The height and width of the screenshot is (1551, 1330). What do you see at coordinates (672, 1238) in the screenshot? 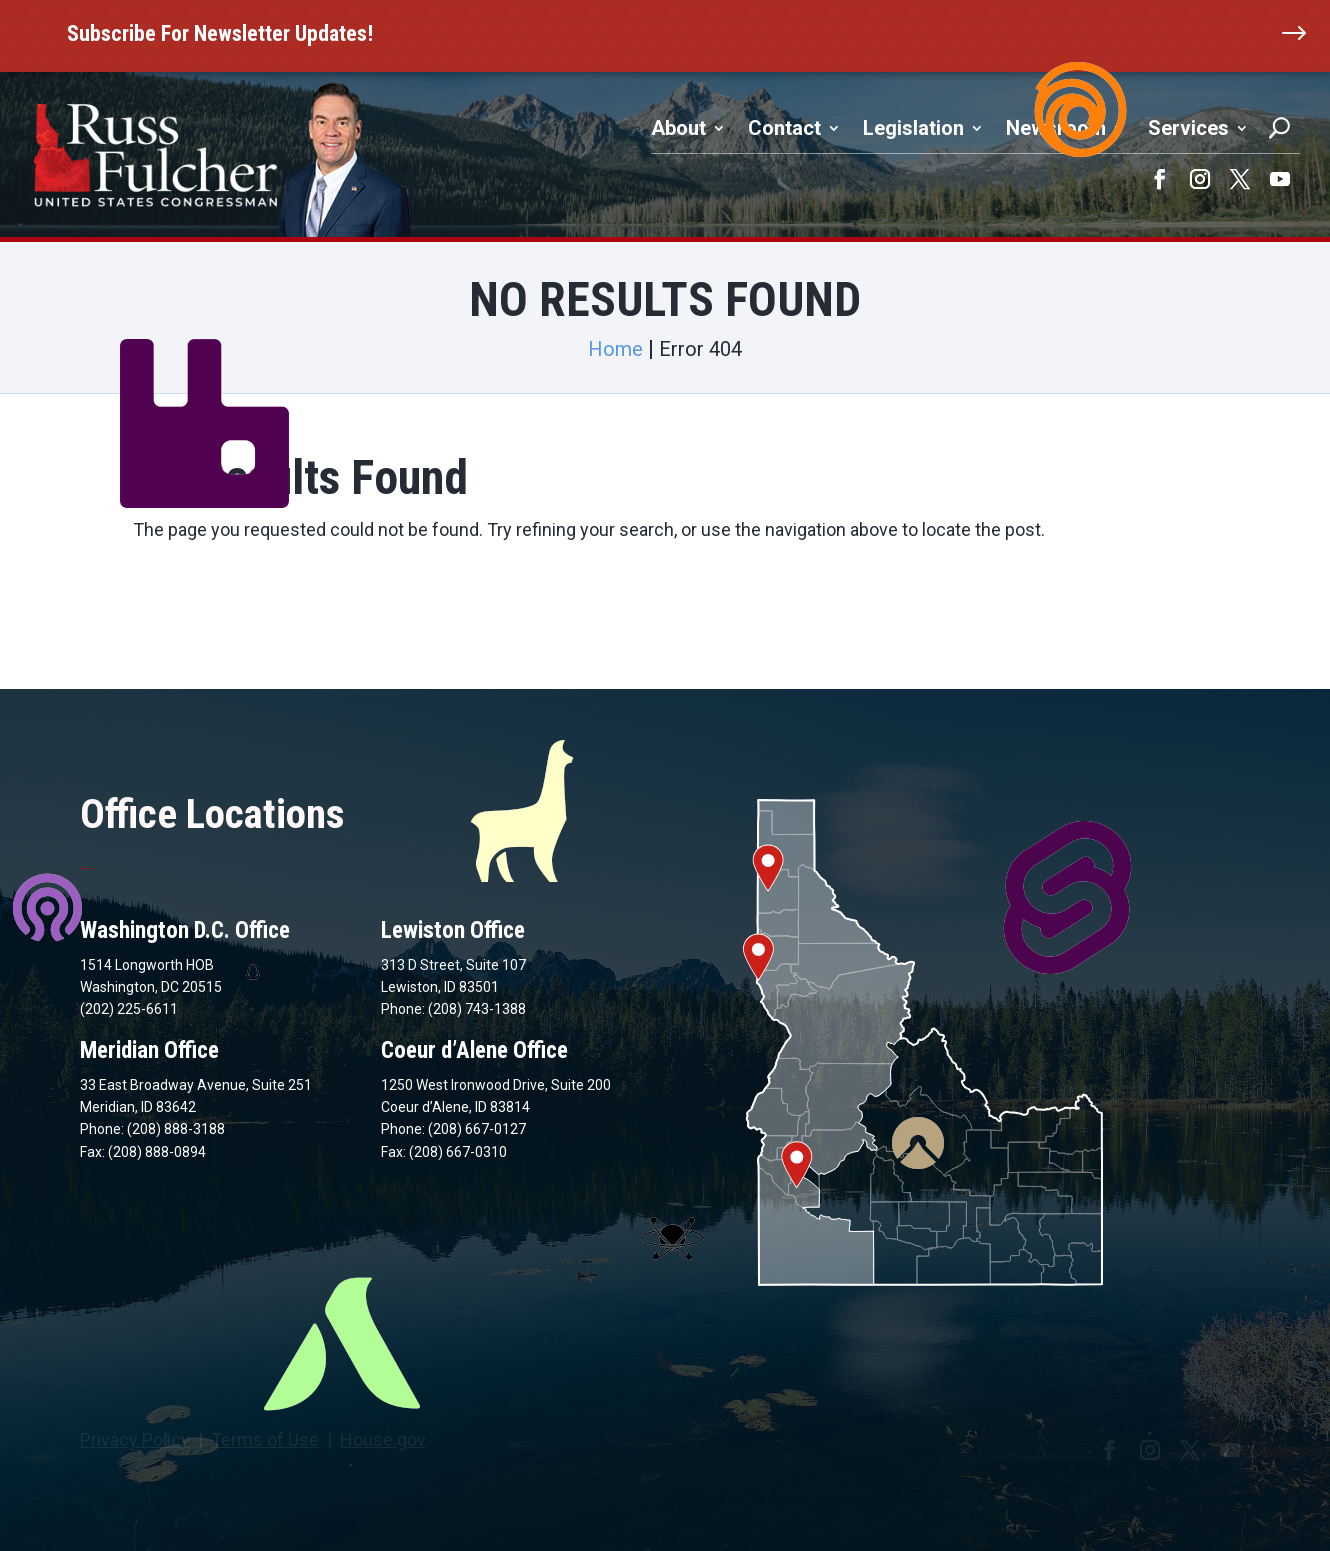
I see `proteus software logo` at bounding box center [672, 1238].